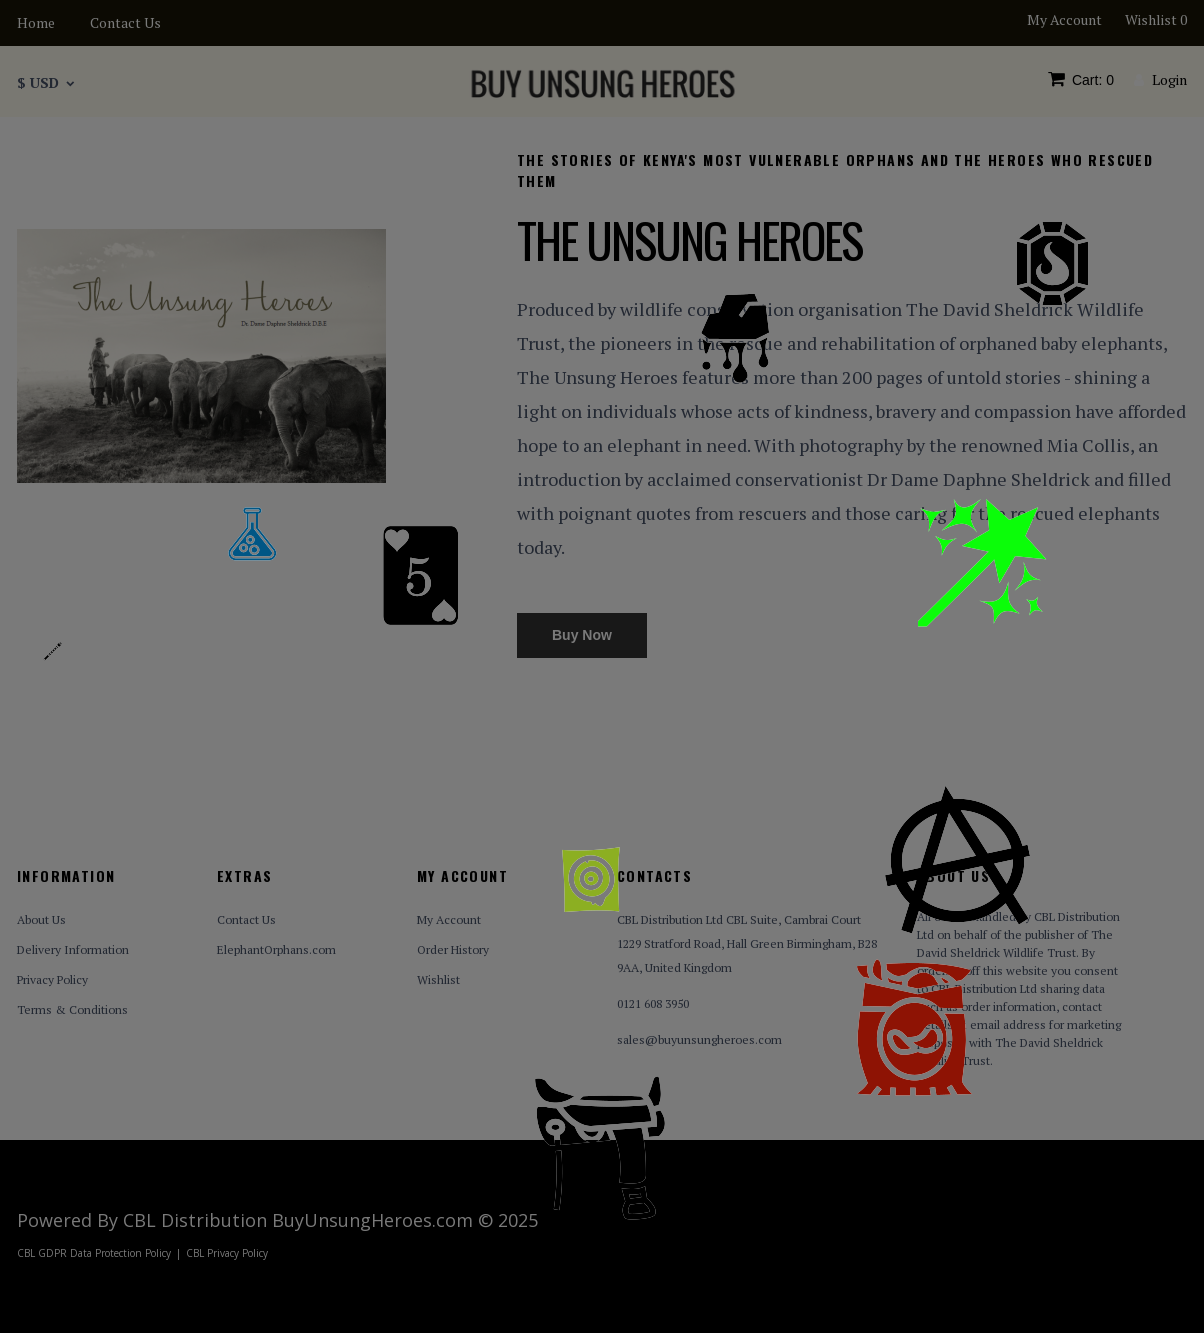 The width and height of the screenshot is (1204, 1333). I want to click on view wanted poster or bounty target, so click(591, 879).